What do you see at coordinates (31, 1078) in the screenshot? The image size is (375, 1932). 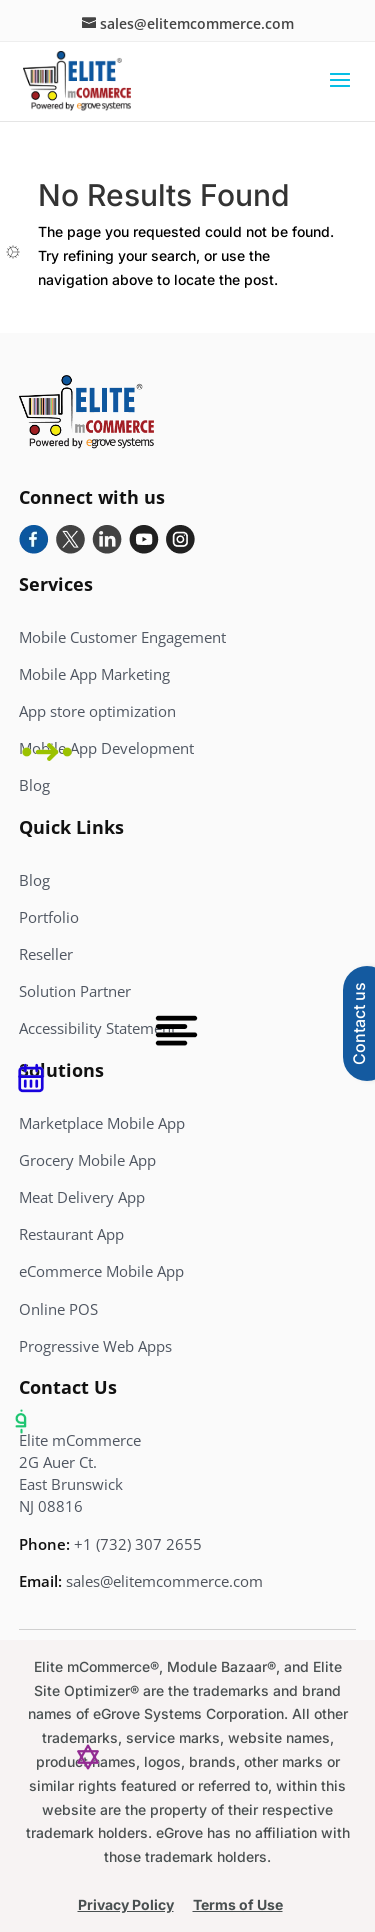 I see `view monthly calendar` at bounding box center [31, 1078].